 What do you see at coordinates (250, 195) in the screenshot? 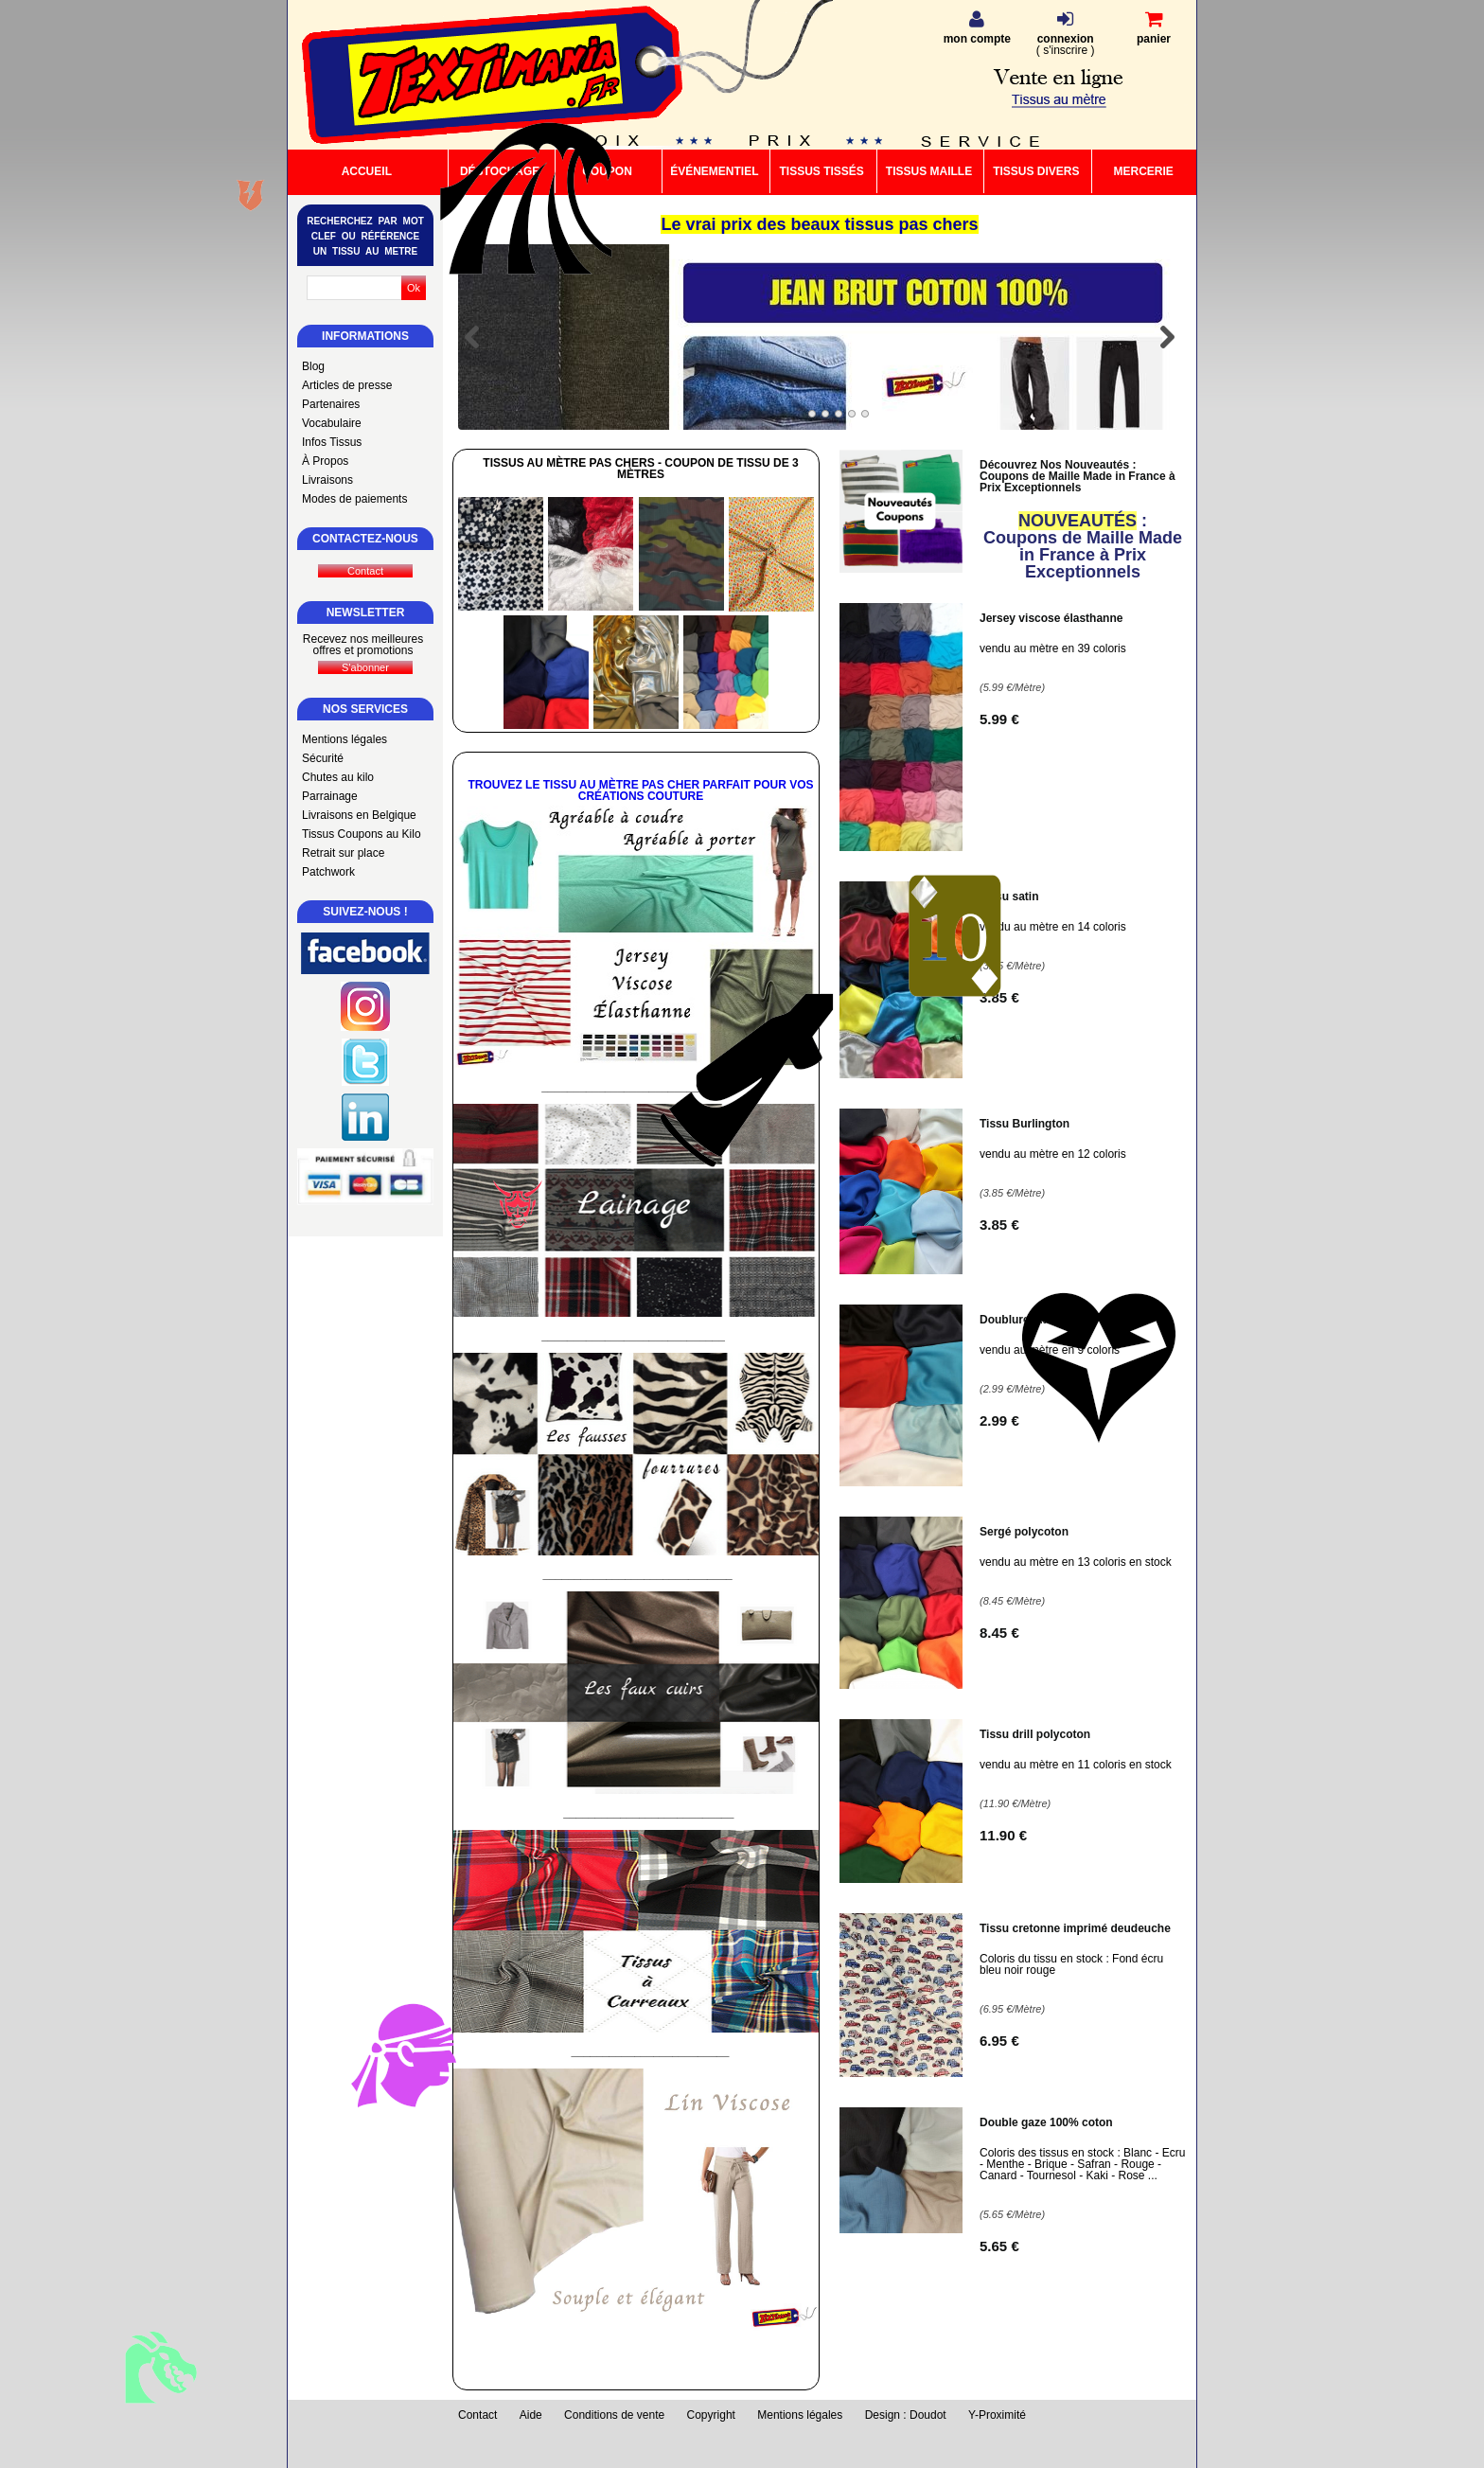
I see `indicates broken or compromised security` at bounding box center [250, 195].